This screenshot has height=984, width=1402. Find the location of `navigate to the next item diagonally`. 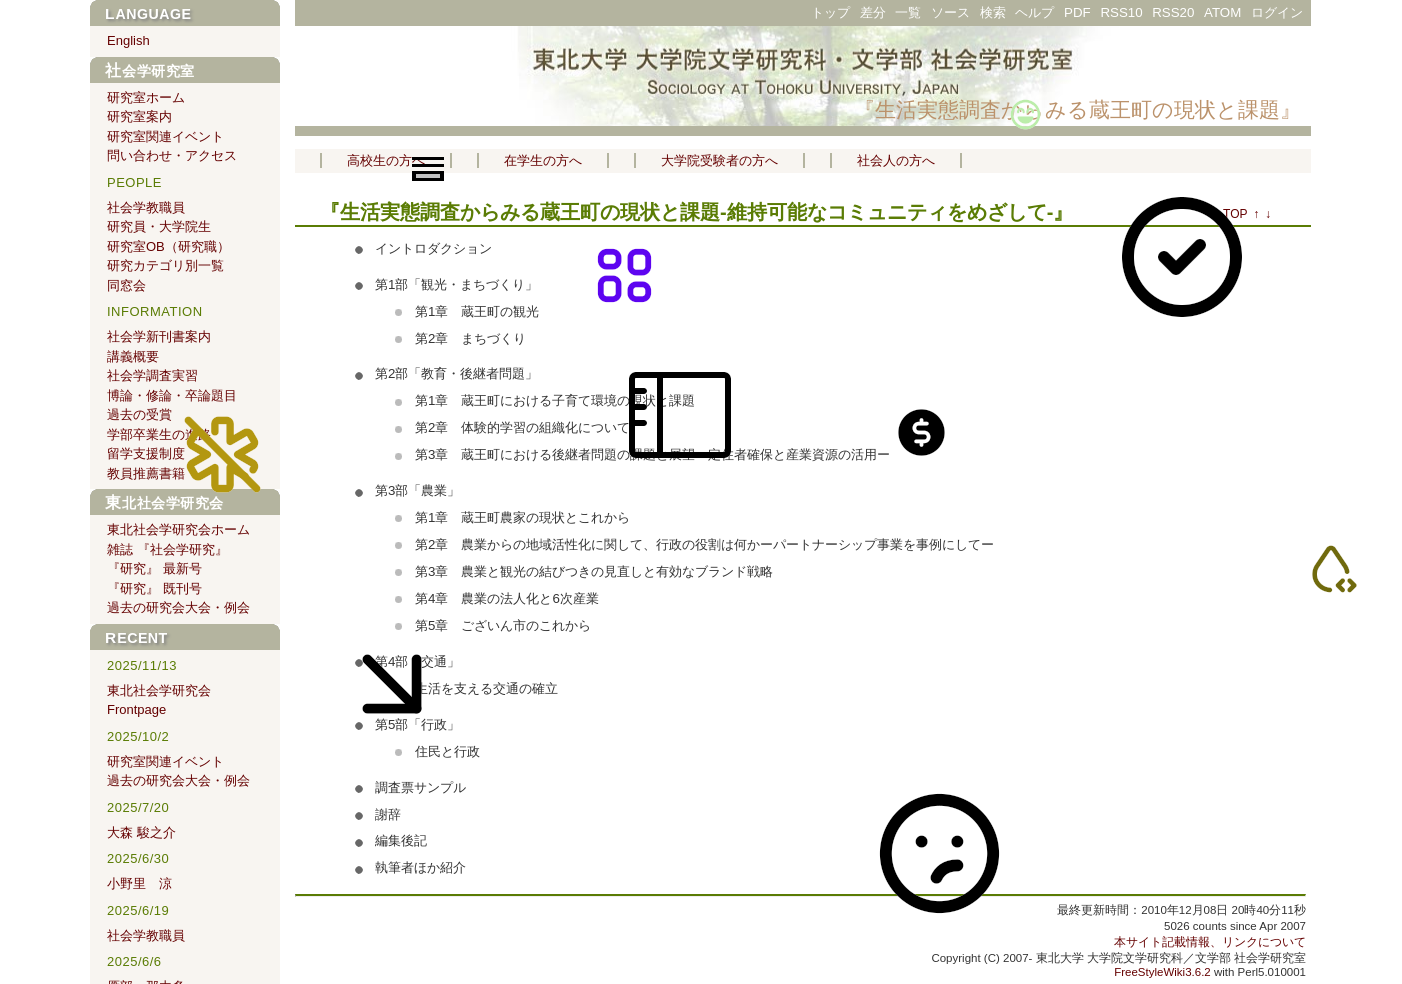

navigate to the next item diagonally is located at coordinates (392, 684).